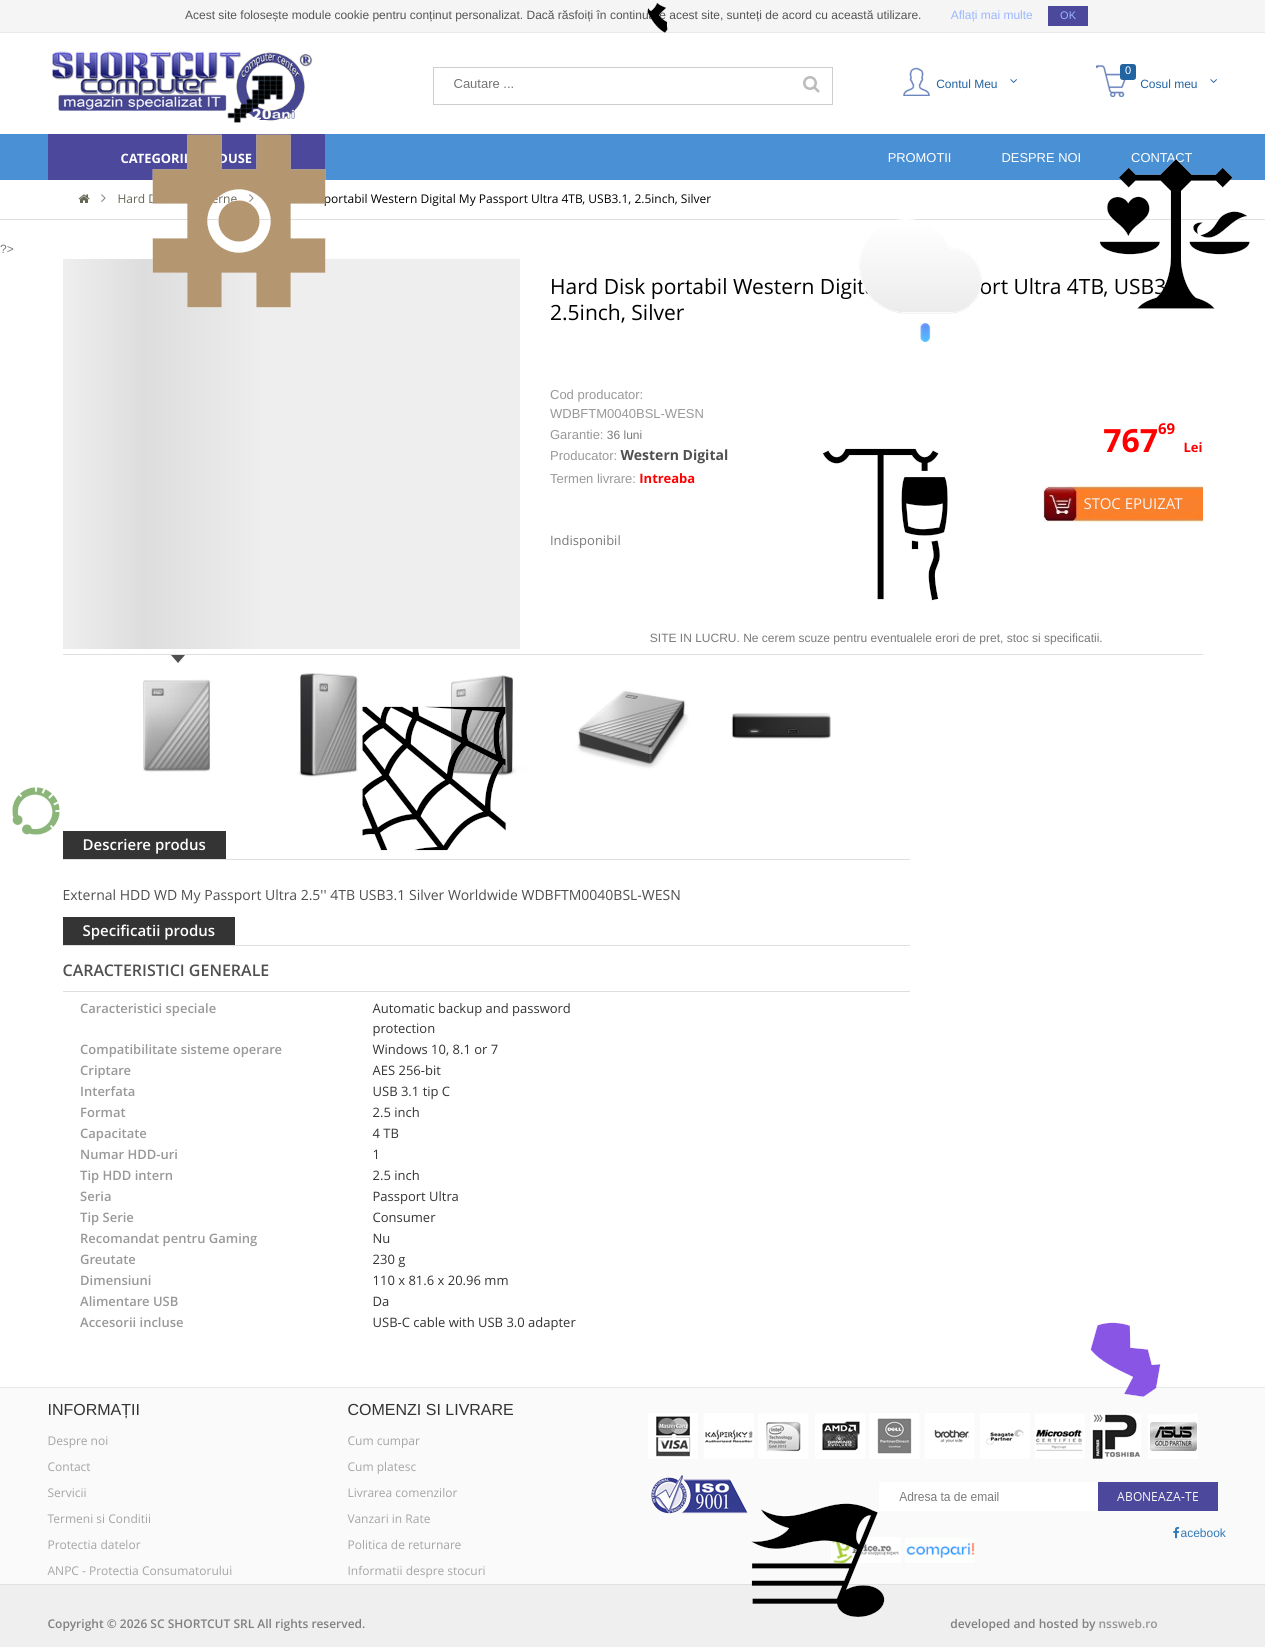 The image size is (1265, 1647). I want to click on select Paraguay as your country or region, so click(1125, 1359).